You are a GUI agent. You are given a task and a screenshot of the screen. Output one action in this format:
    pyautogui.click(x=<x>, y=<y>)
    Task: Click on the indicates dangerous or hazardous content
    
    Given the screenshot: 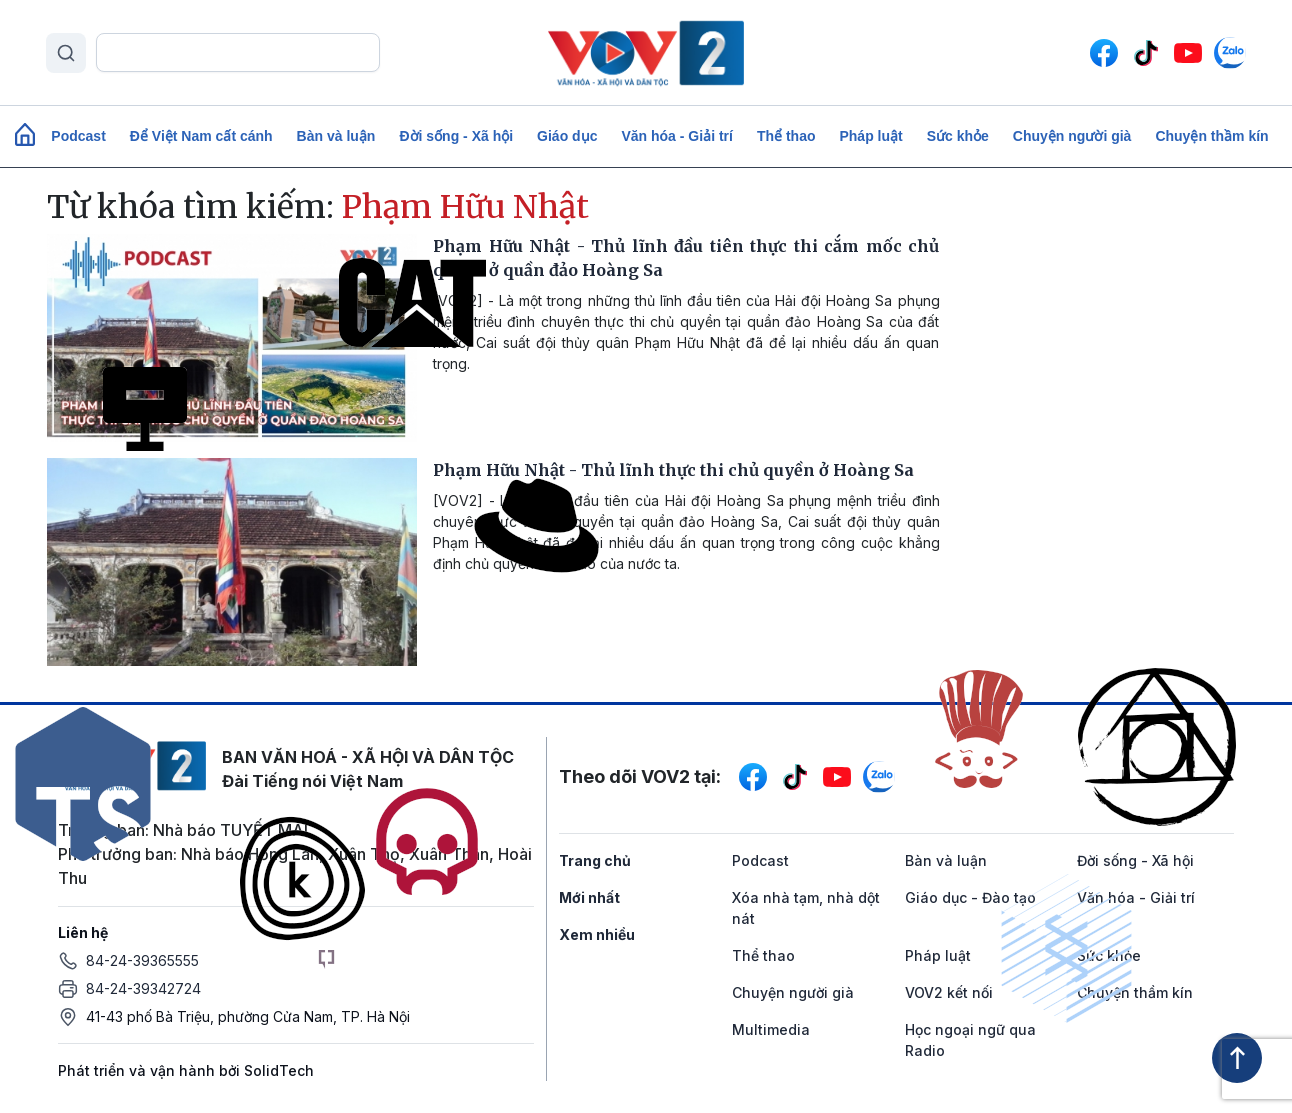 What is the action you would take?
    pyautogui.click(x=427, y=839)
    